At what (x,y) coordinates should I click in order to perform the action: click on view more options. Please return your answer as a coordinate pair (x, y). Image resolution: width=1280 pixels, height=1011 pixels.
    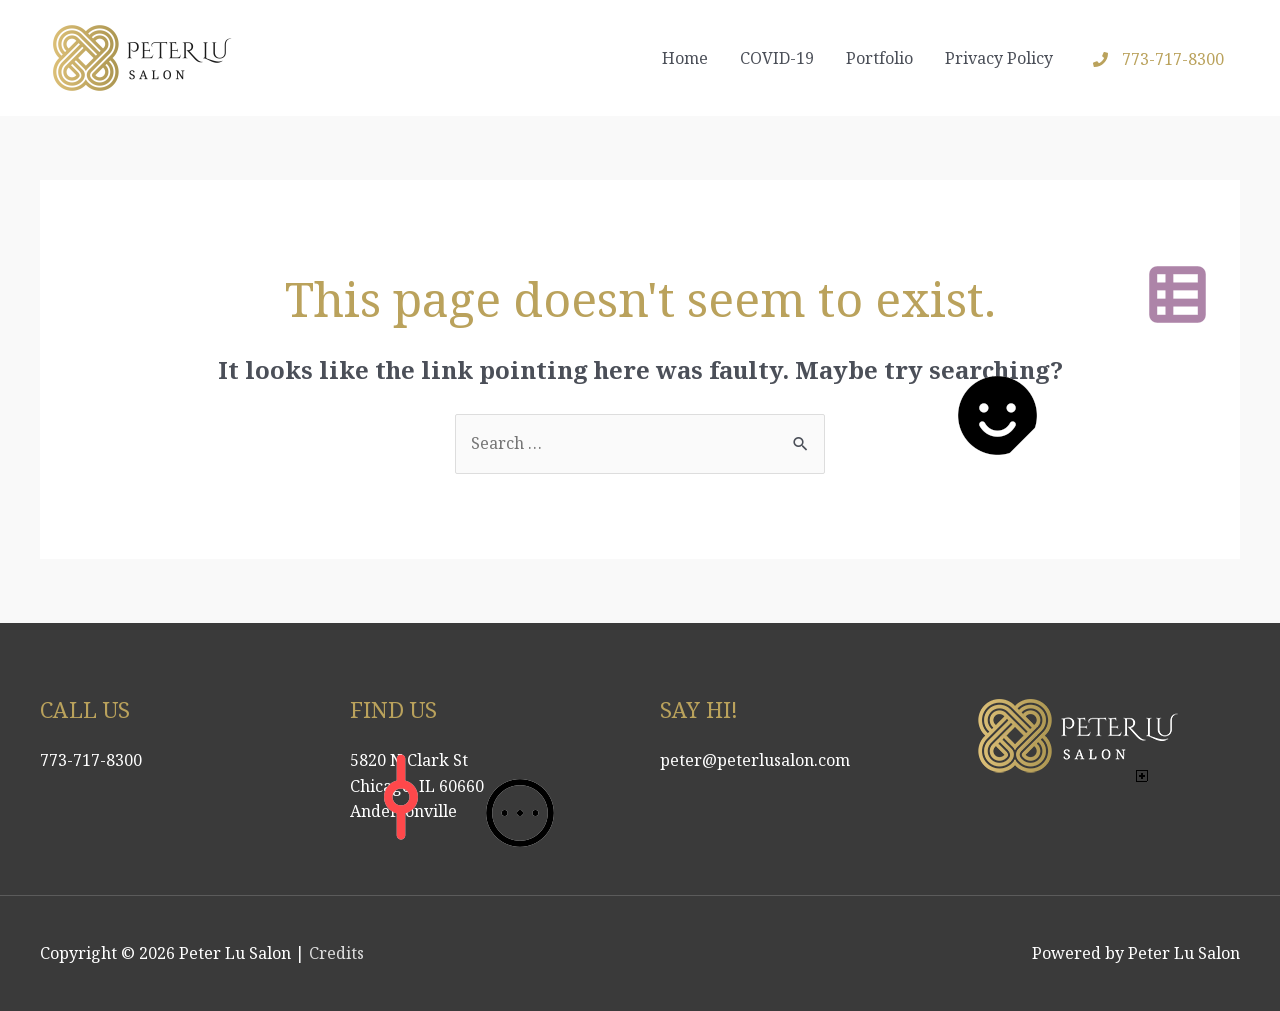
    Looking at the image, I should click on (520, 813).